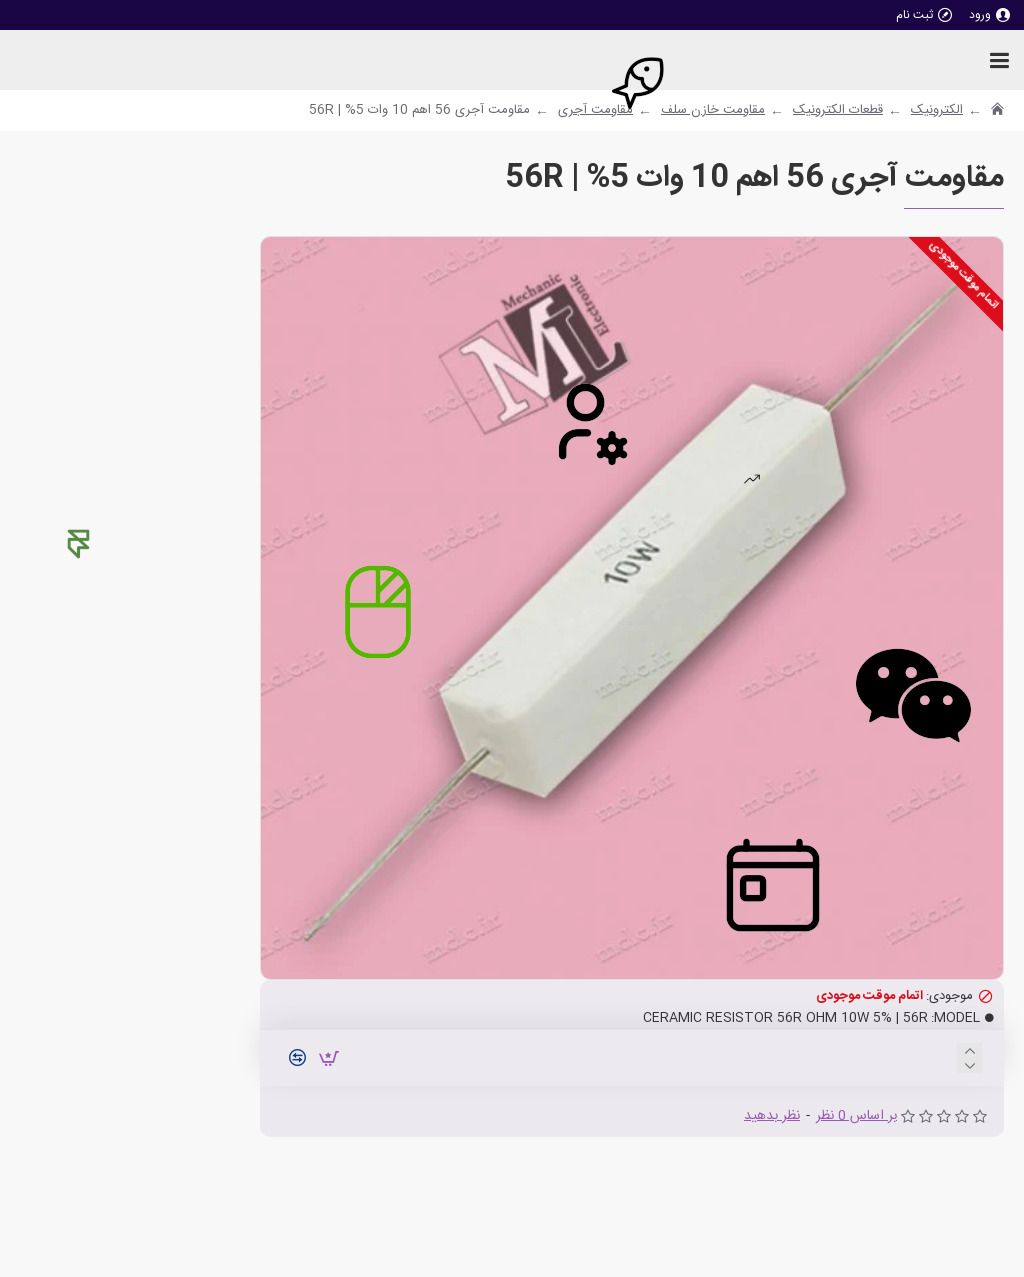  I want to click on open Framer app, so click(78, 542).